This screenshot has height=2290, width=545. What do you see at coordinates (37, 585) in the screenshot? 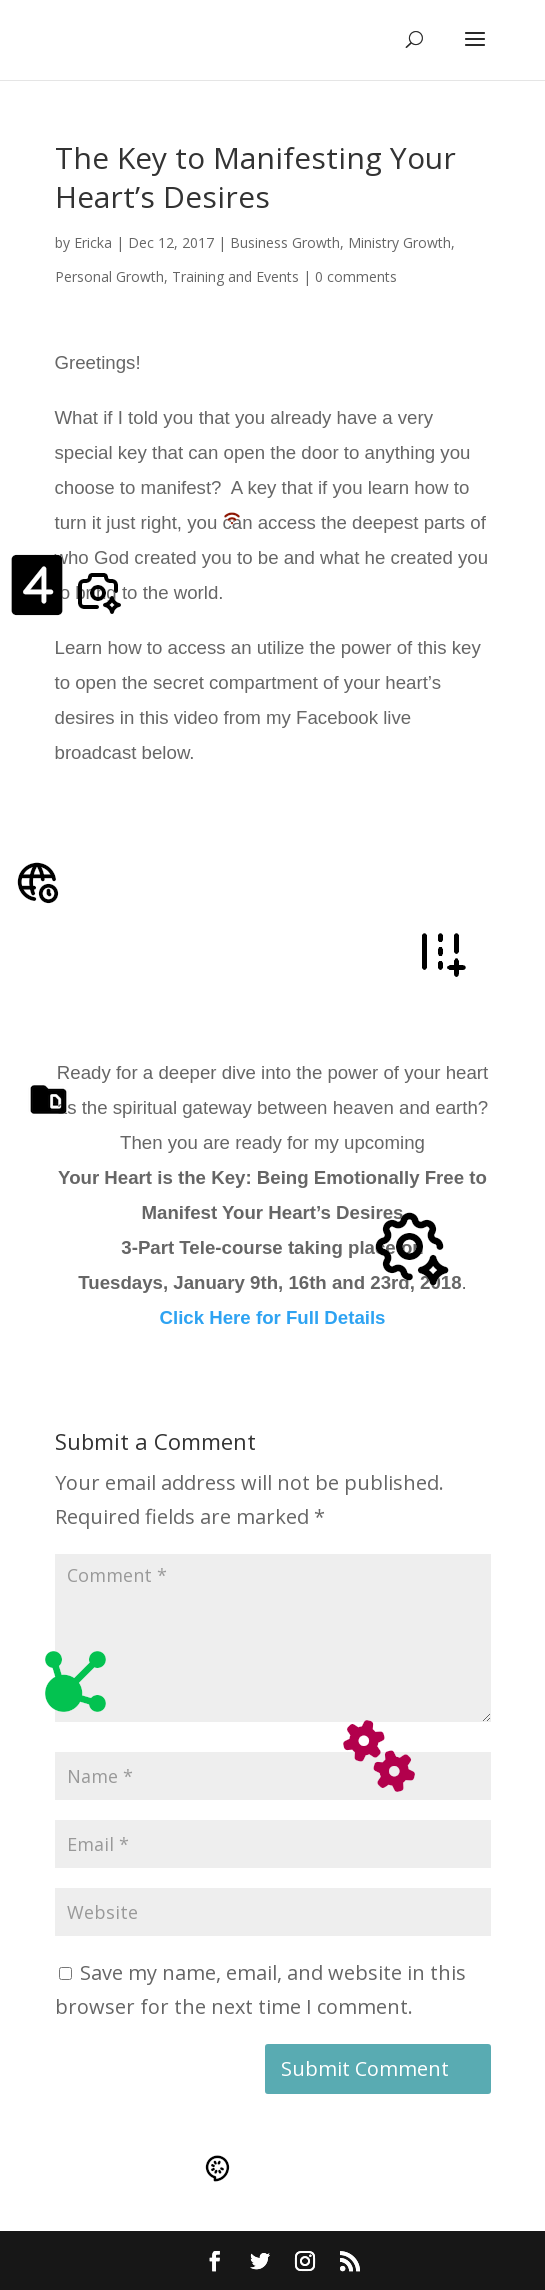
I see `indicates step four in a multi-step process` at bounding box center [37, 585].